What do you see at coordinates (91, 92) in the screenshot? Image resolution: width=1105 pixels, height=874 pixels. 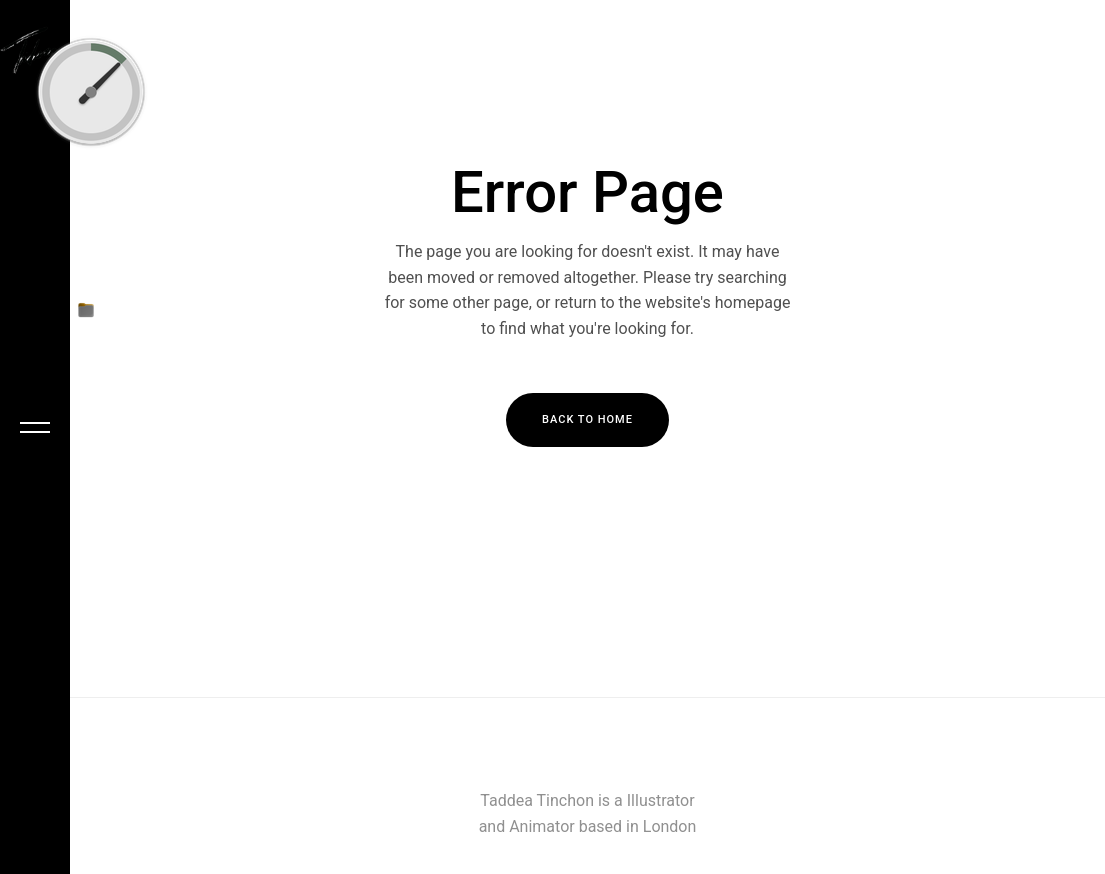 I see `open sysprof system profiler application` at bounding box center [91, 92].